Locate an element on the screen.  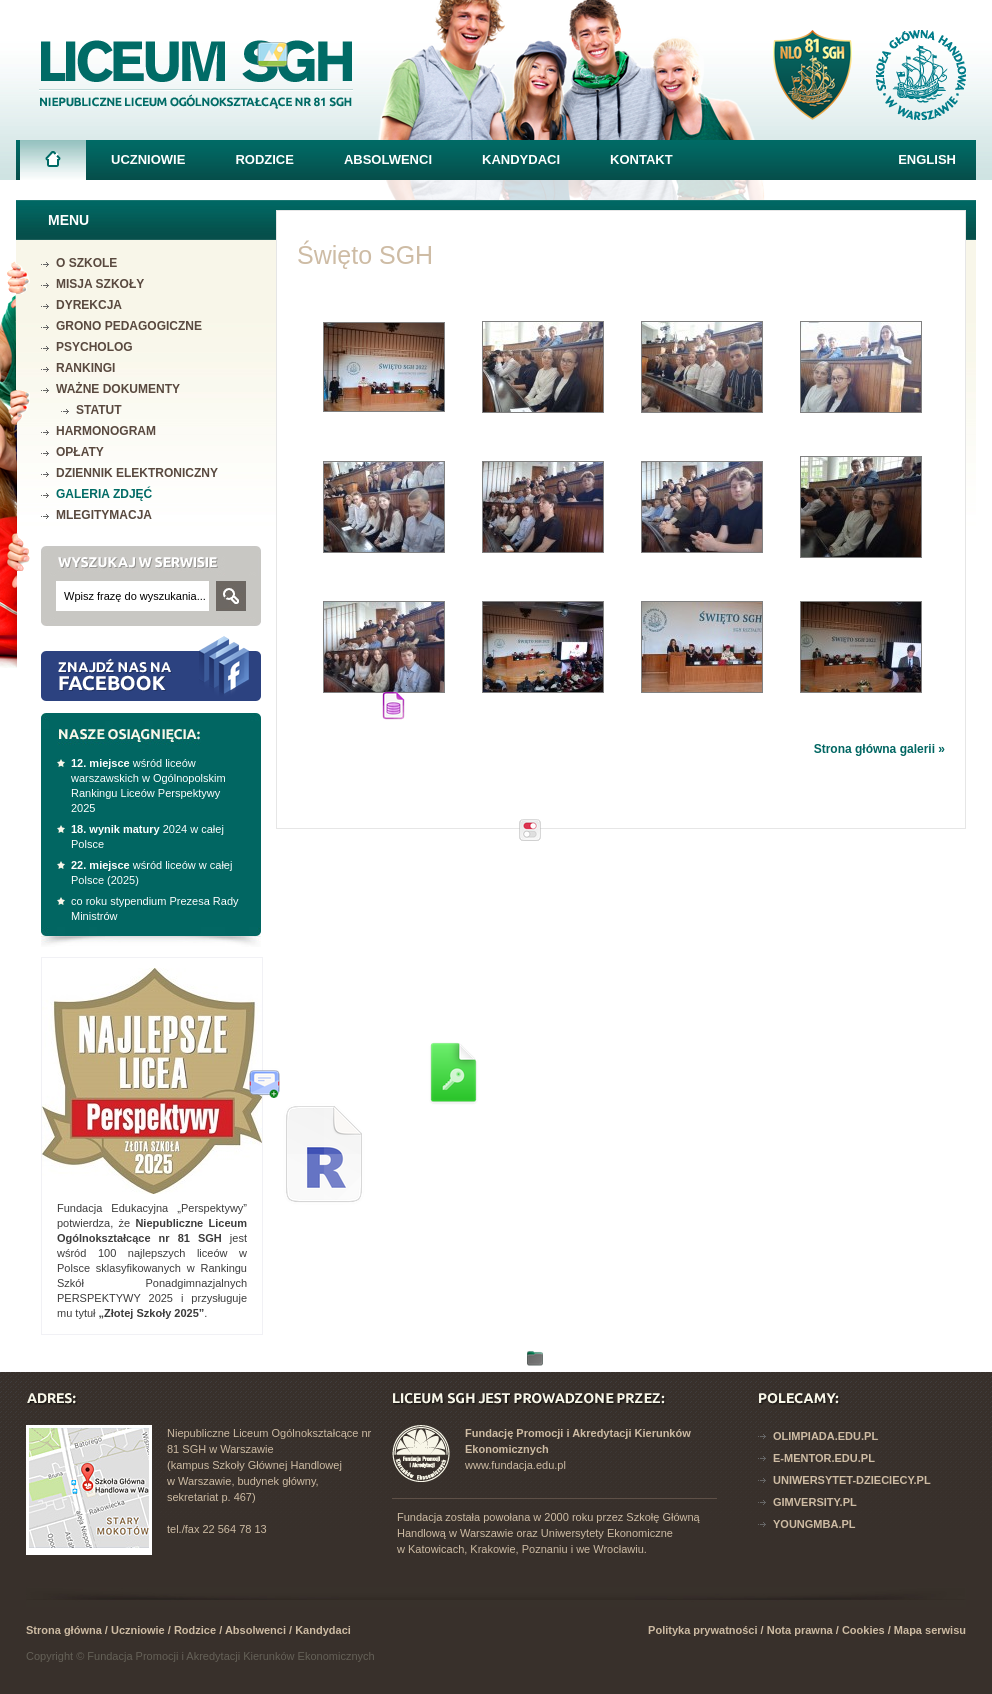
open a folder or directory is located at coordinates (535, 1358).